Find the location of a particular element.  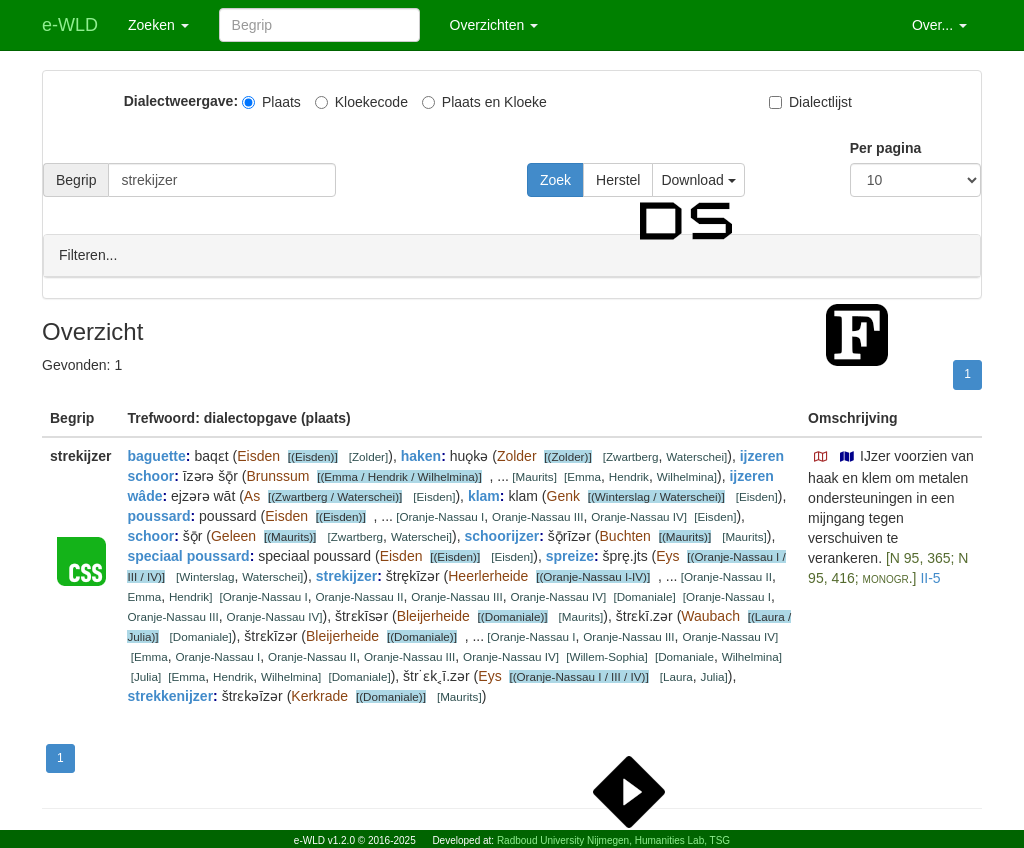

open Stremio media streaming app is located at coordinates (629, 792).